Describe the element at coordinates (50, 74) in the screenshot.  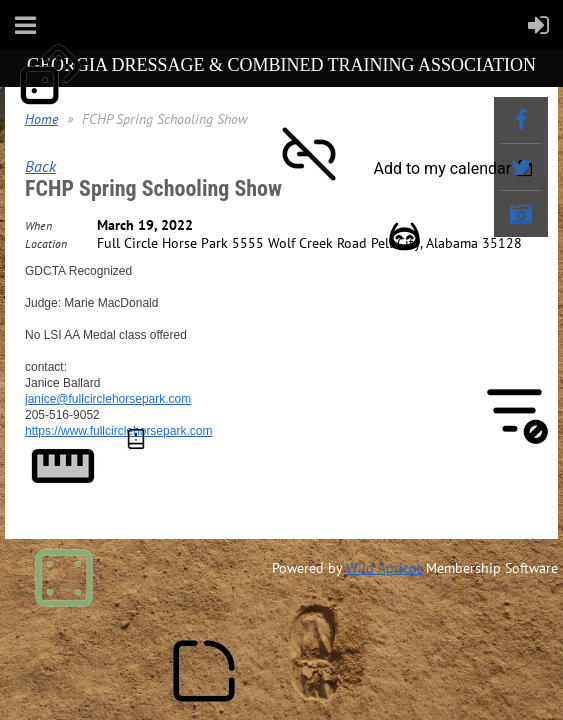
I see `randomize or shuffle content` at that location.